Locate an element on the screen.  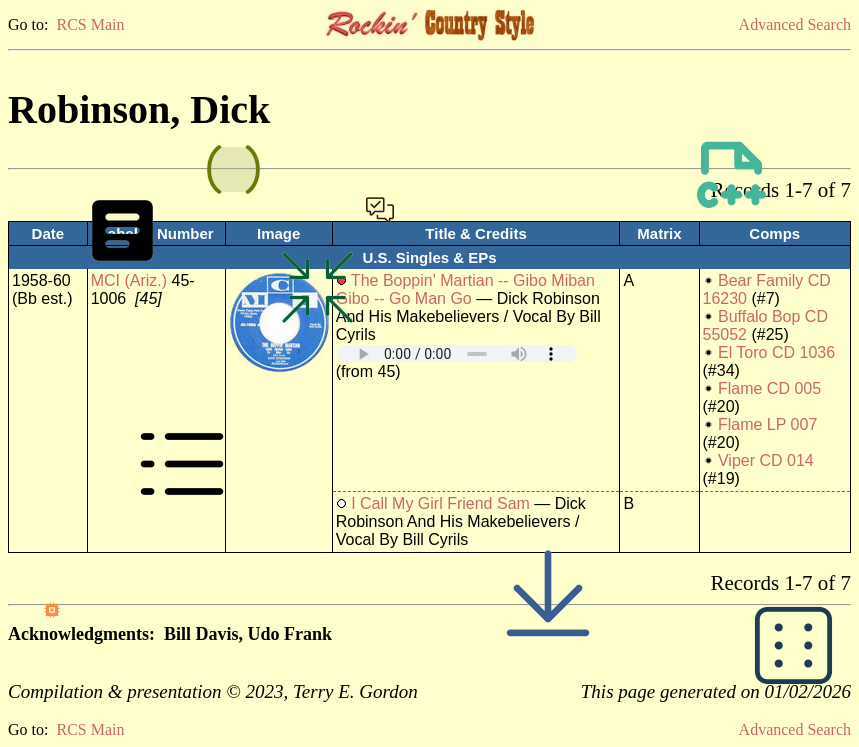
download a file is located at coordinates (548, 595).